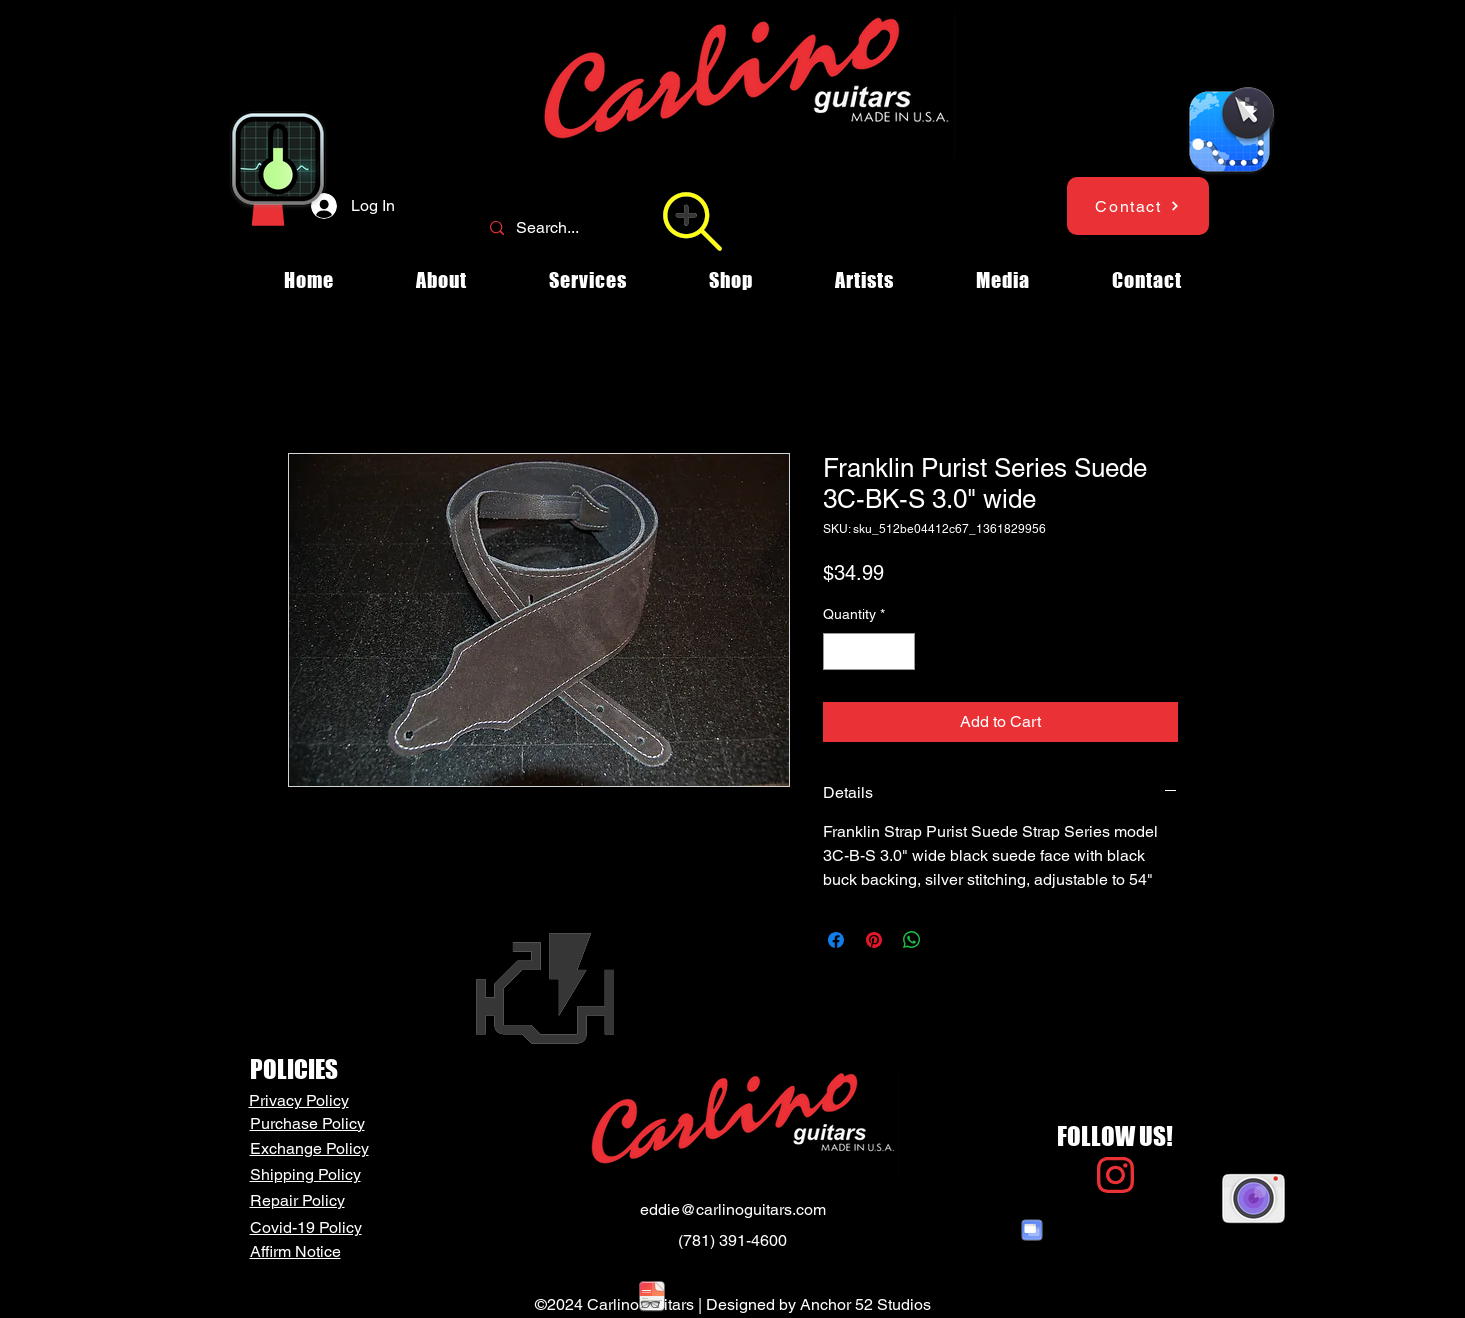  What do you see at coordinates (1229, 131) in the screenshot?
I see `open gnome connections remote desktop app` at bounding box center [1229, 131].